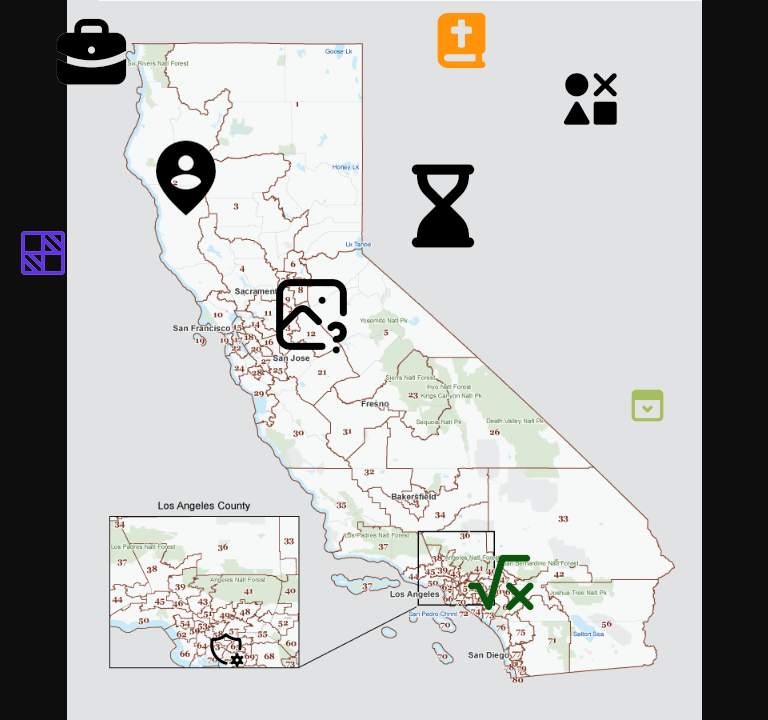 The width and height of the screenshot is (768, 720). Describe the element at coordinates (311, 314) in the screenshot. I see `unknown or missing image` at that location.